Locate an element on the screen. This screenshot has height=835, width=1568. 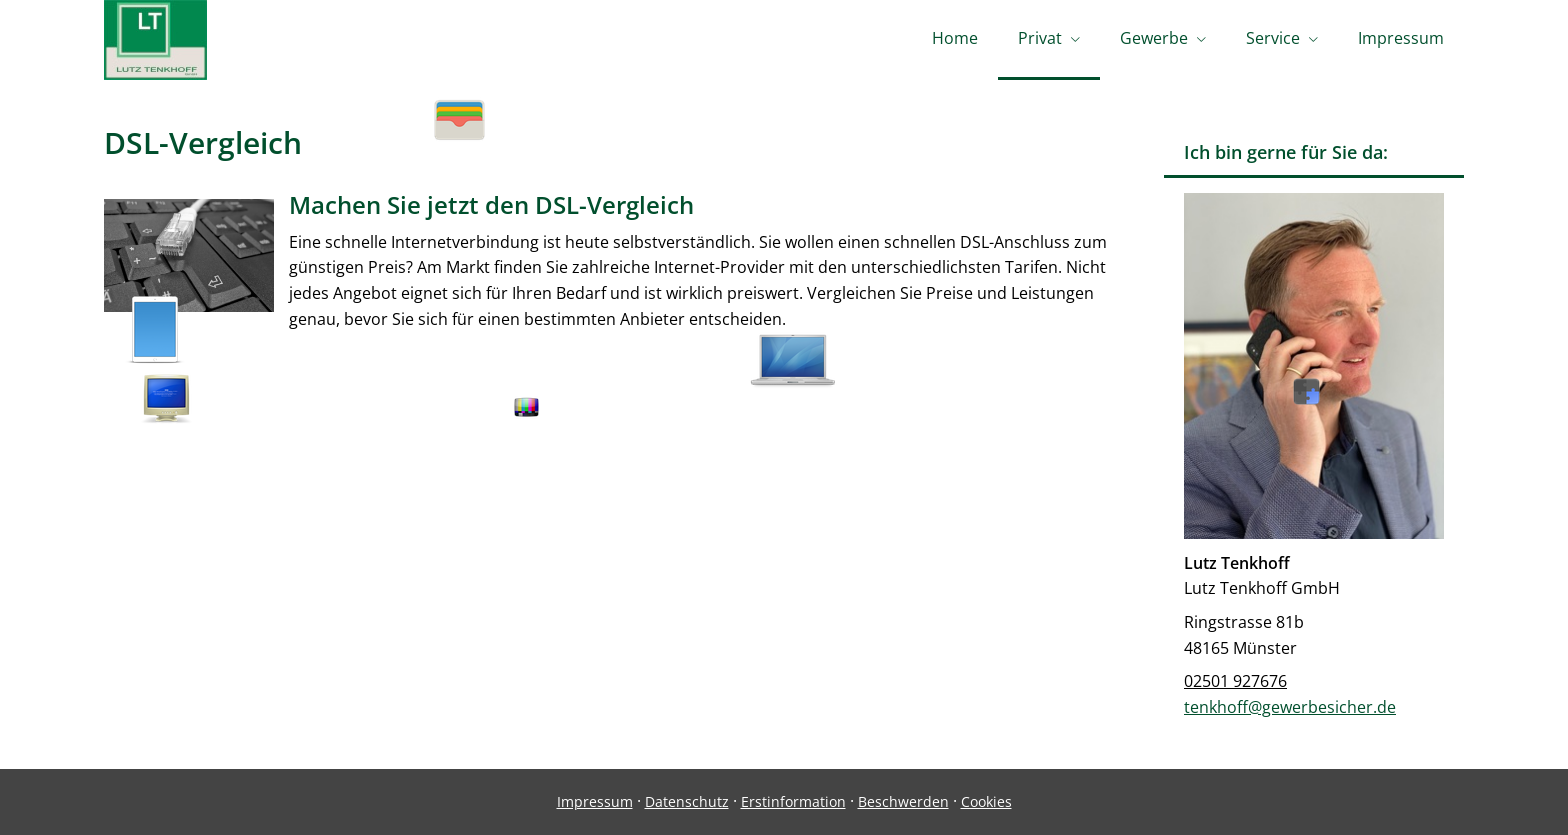
indicates media library is being generated or indexed is located at coordinates (526, 408).